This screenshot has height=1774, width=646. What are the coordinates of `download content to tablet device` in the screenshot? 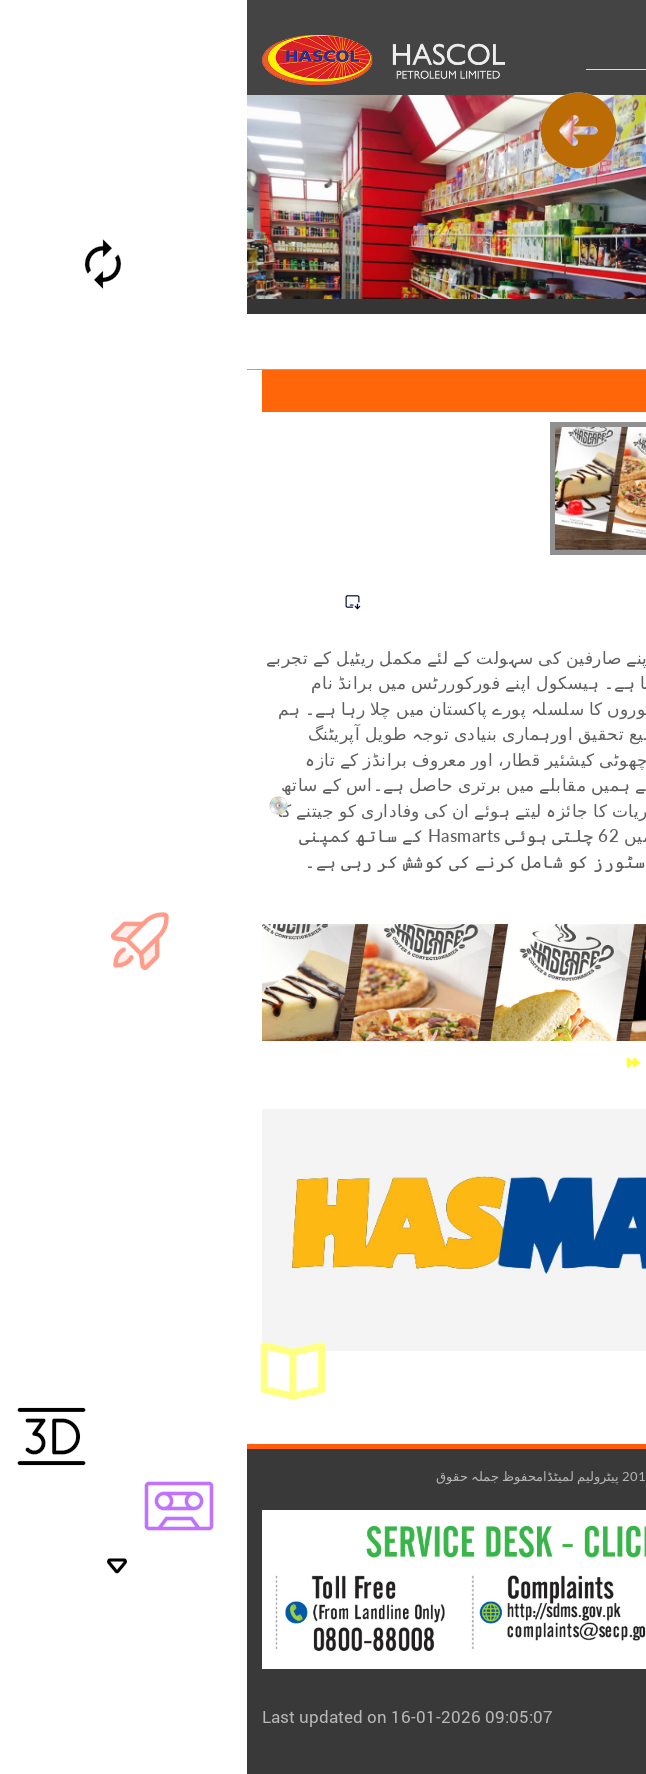 It's located at (352, 601).